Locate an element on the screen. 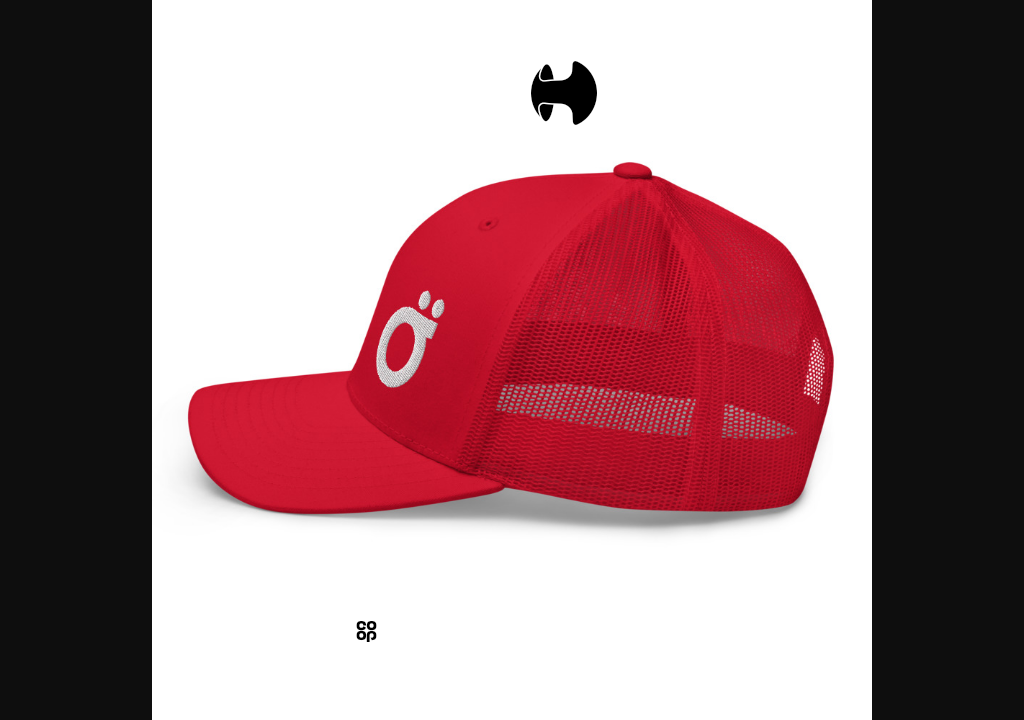 This screenshot has height=720, width=1024. havells brand logo is located at coordinates (564, 93).